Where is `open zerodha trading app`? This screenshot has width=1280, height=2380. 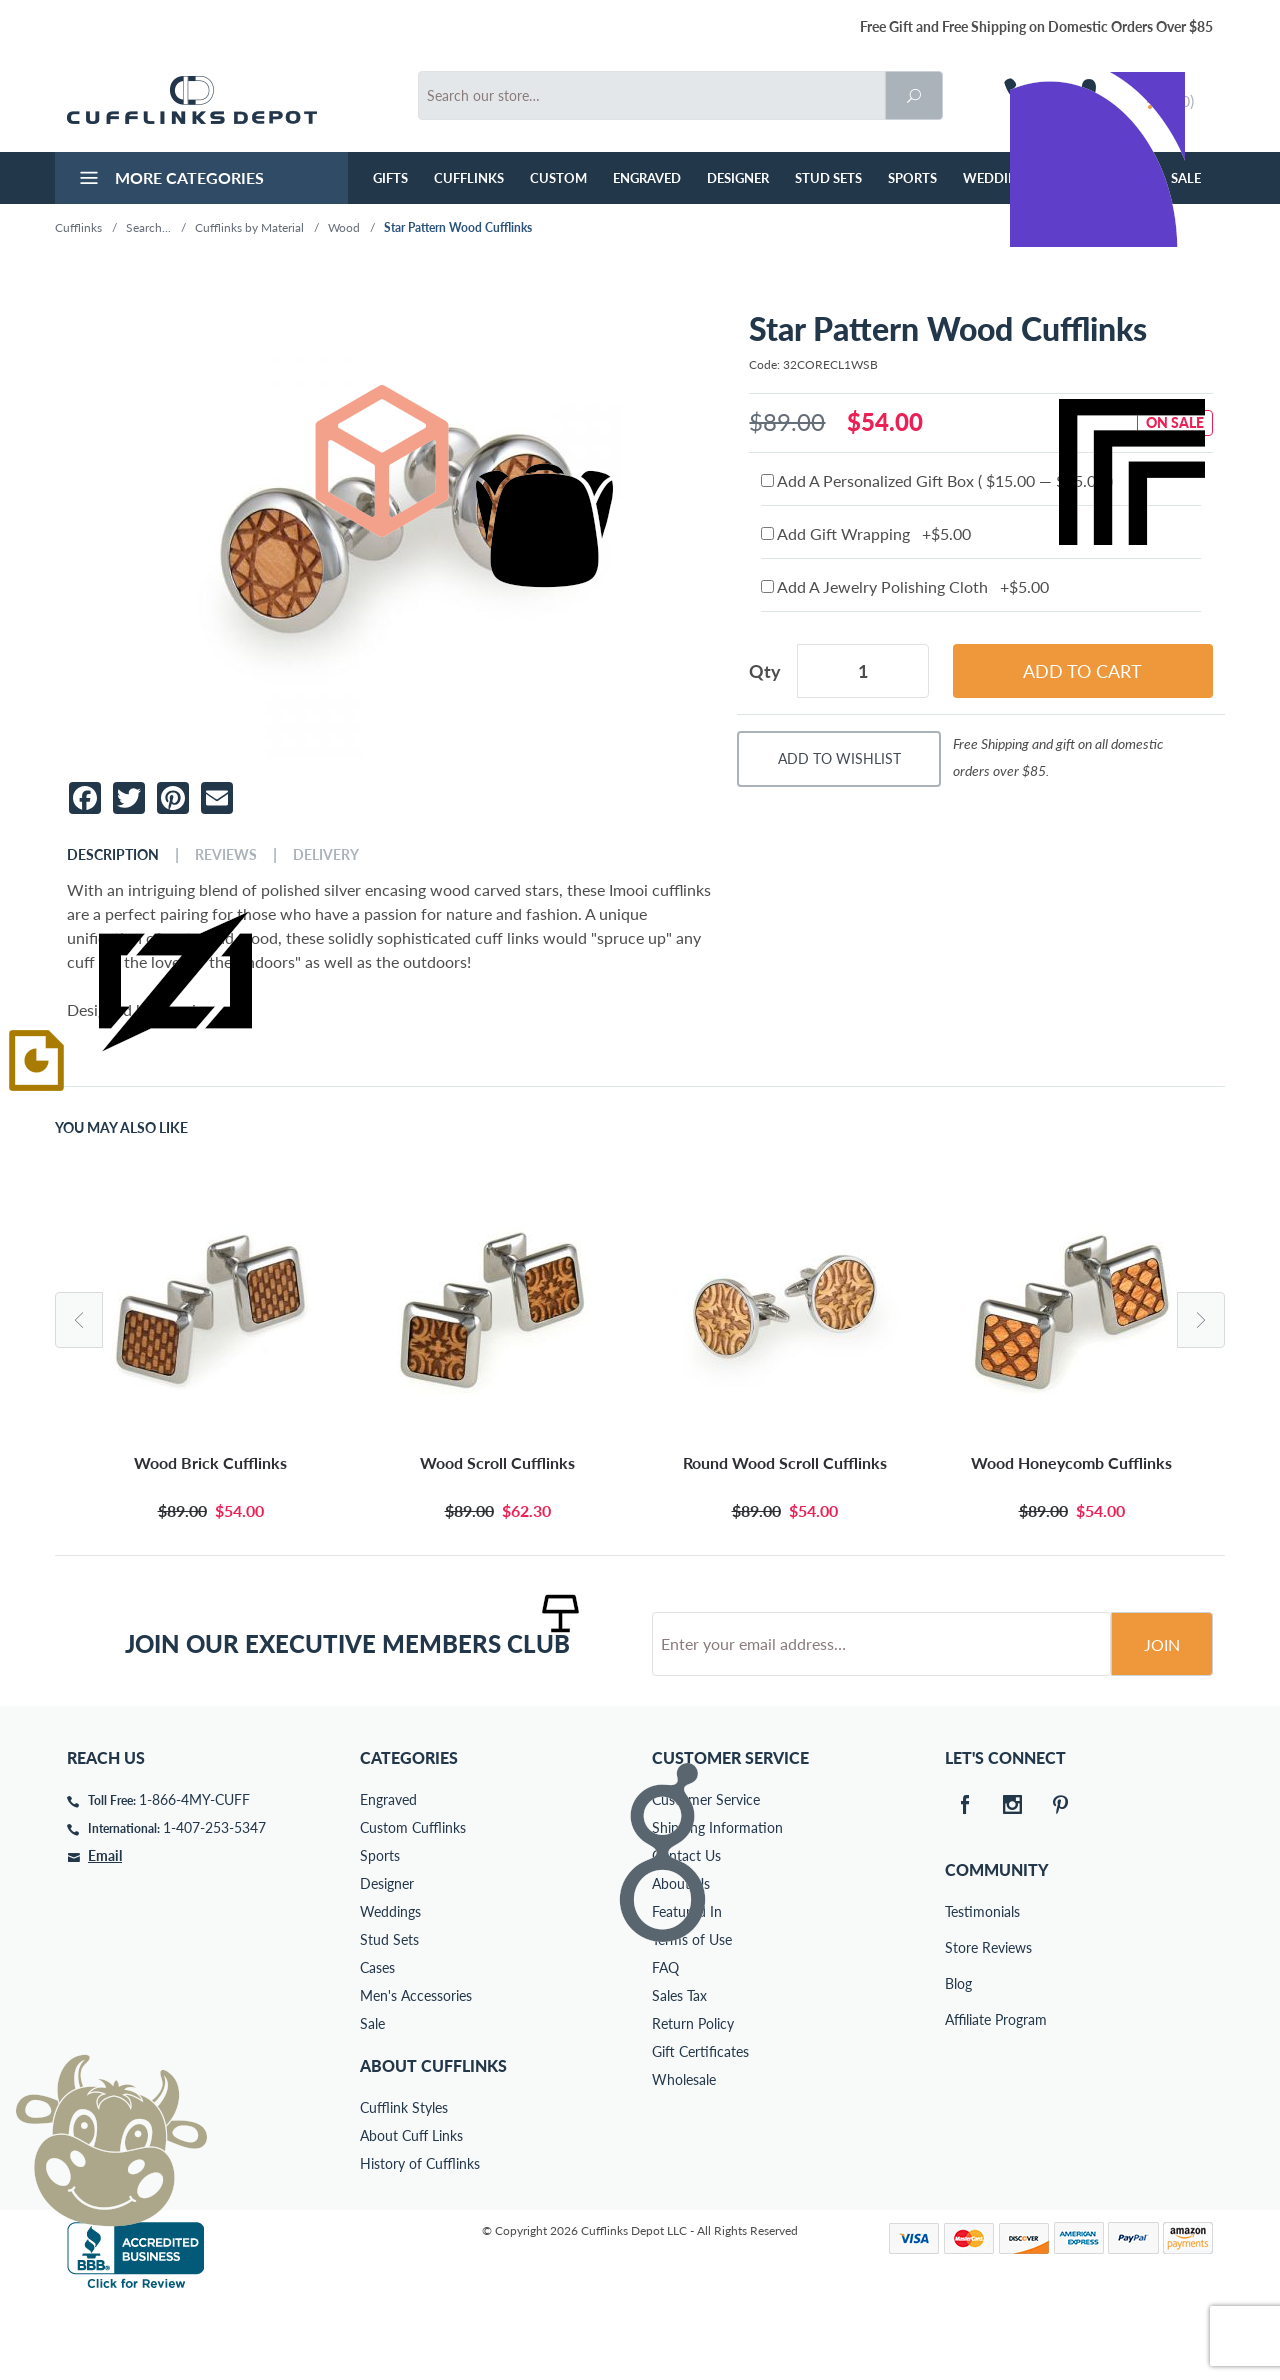 open zerodha trading app is located at coordinates (1097, 159).